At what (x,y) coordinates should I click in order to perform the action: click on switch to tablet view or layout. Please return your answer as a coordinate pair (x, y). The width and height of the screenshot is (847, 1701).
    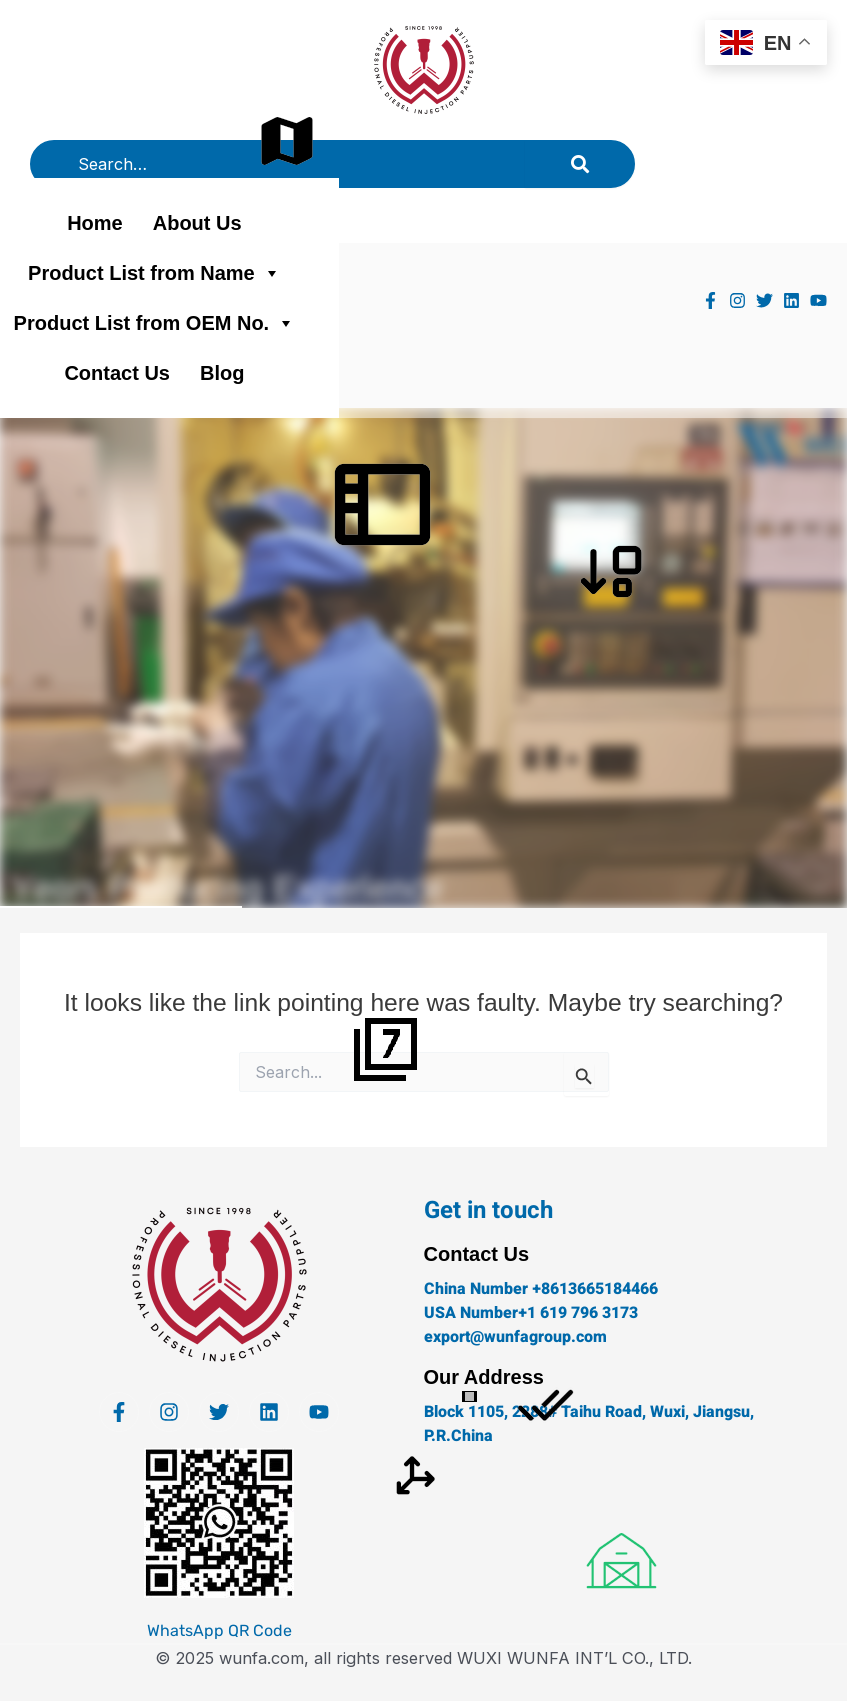
    Looking at the image, I should click on (469, 1396).